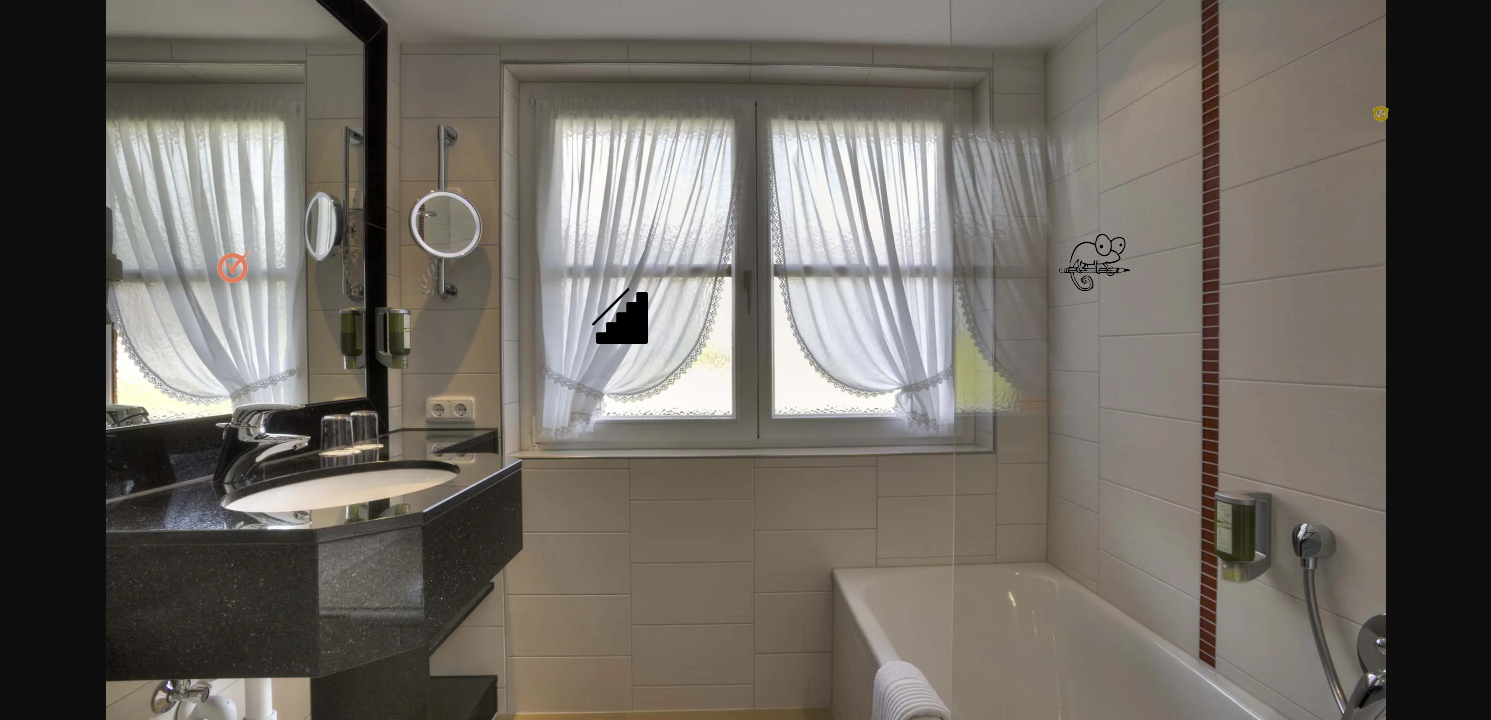  Describe the element at coordinates (1094, 262) in the screenshot. I see `open notepad++ text editor` at that location.